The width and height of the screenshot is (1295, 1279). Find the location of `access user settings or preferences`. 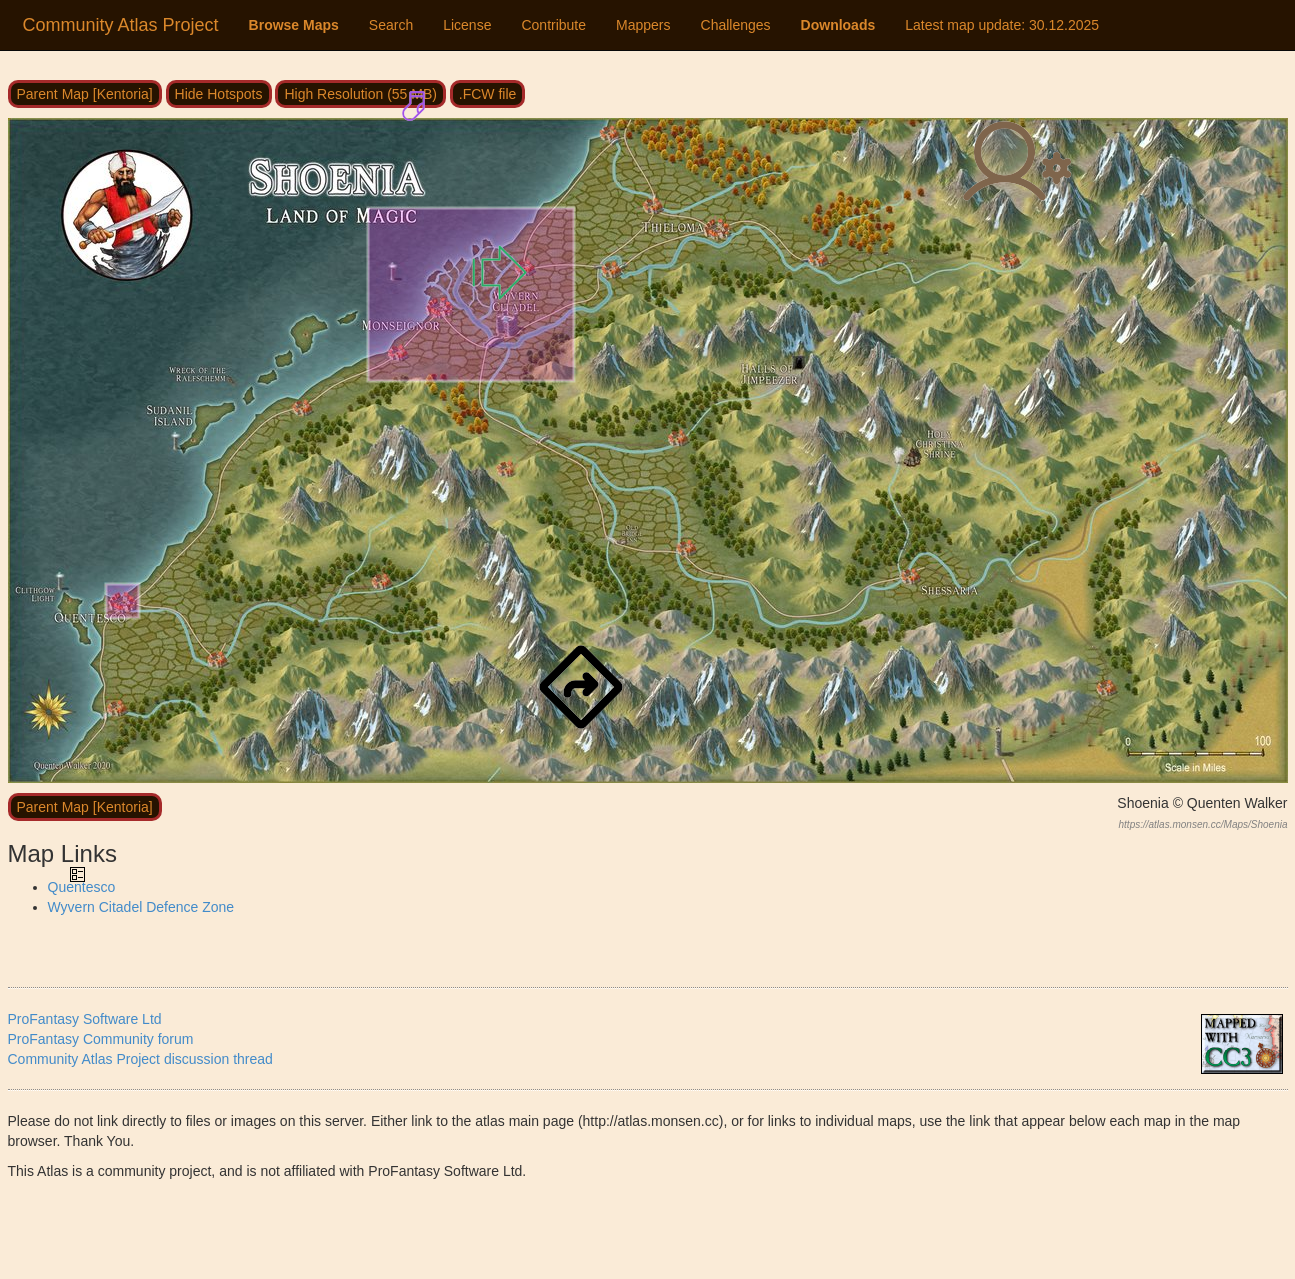

access user settings or preferences is located at coordinates (1013, 164).